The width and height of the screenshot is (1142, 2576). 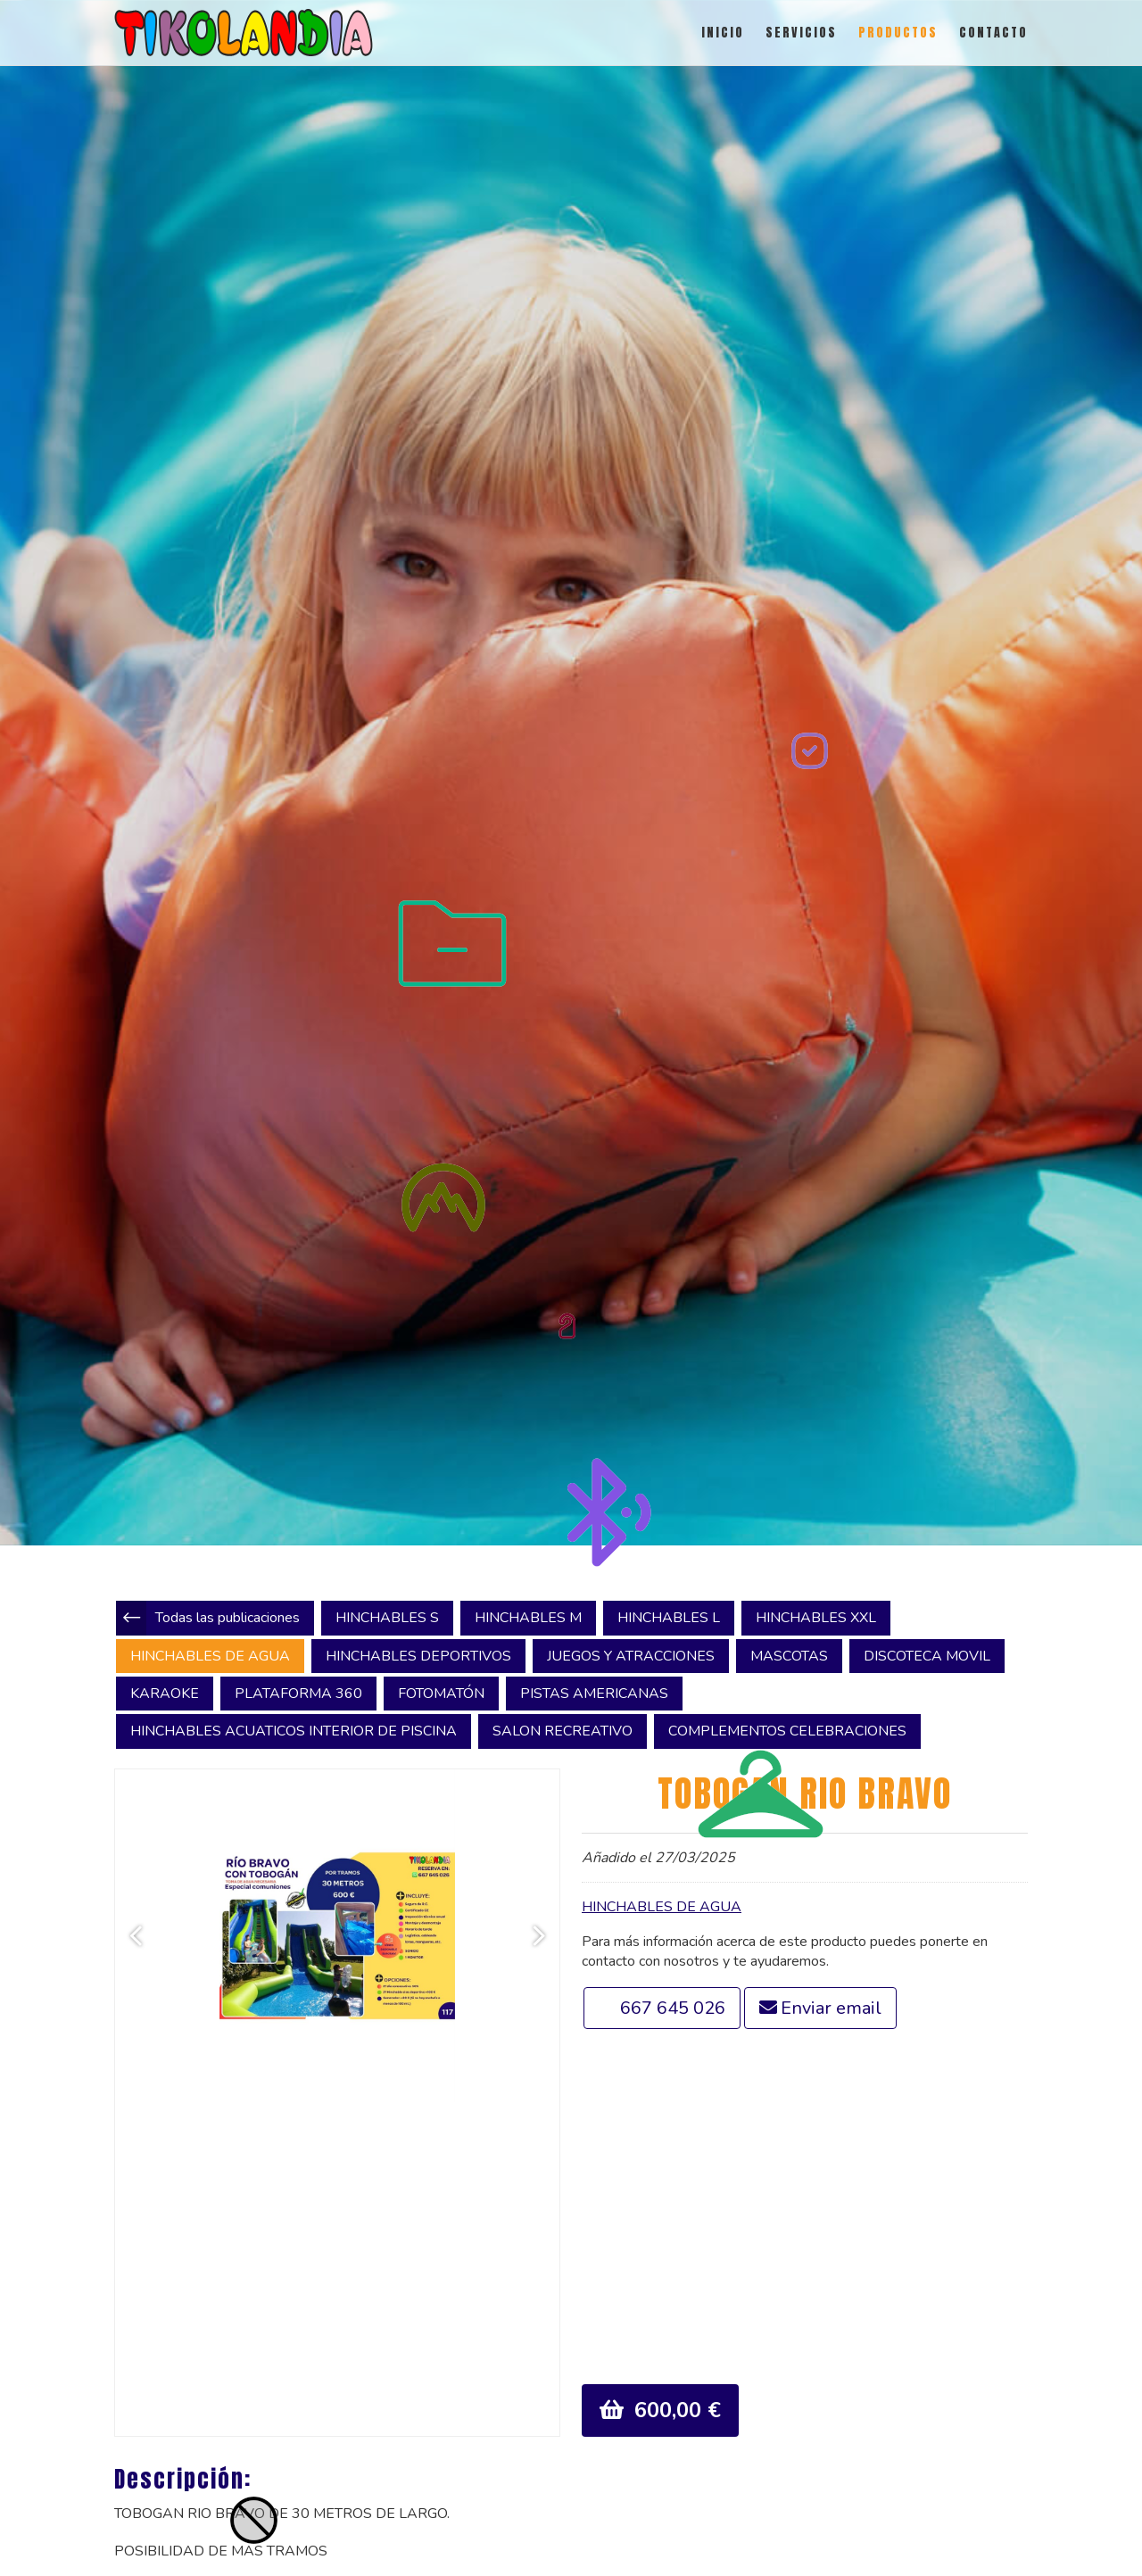 I want to click on access wardrobe or clothing options, so click(x=760, y=1800).